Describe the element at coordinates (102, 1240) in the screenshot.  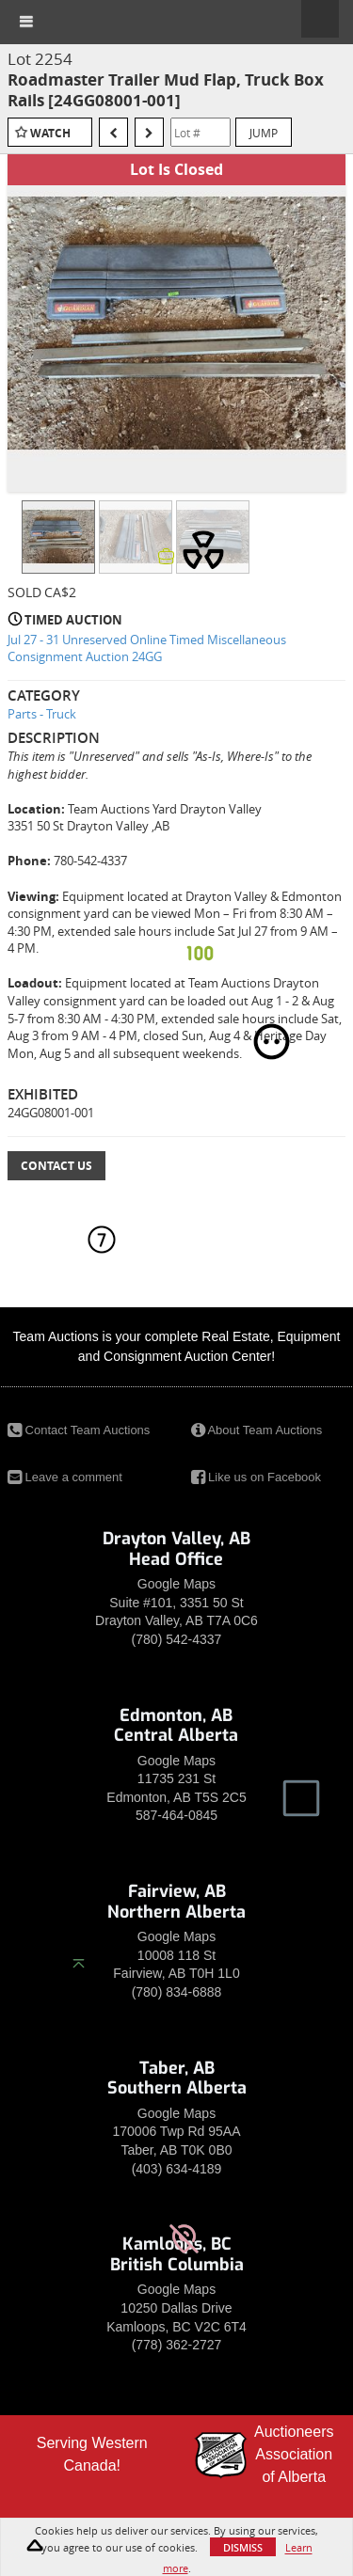
I see `indicates step 7 in a numbered sequence` at that location.